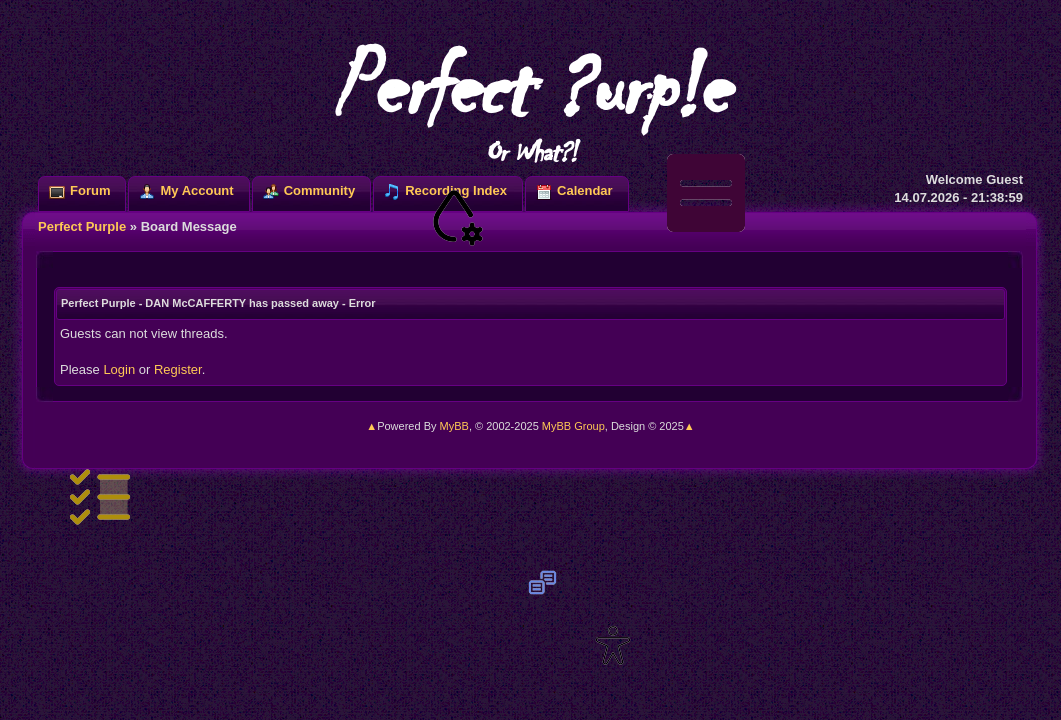 The image size is (1061, 720). What do you see at coordinates (613, 646) in the screenshot?
I see `accessibility settings or features` at bounding box center [613, 646].